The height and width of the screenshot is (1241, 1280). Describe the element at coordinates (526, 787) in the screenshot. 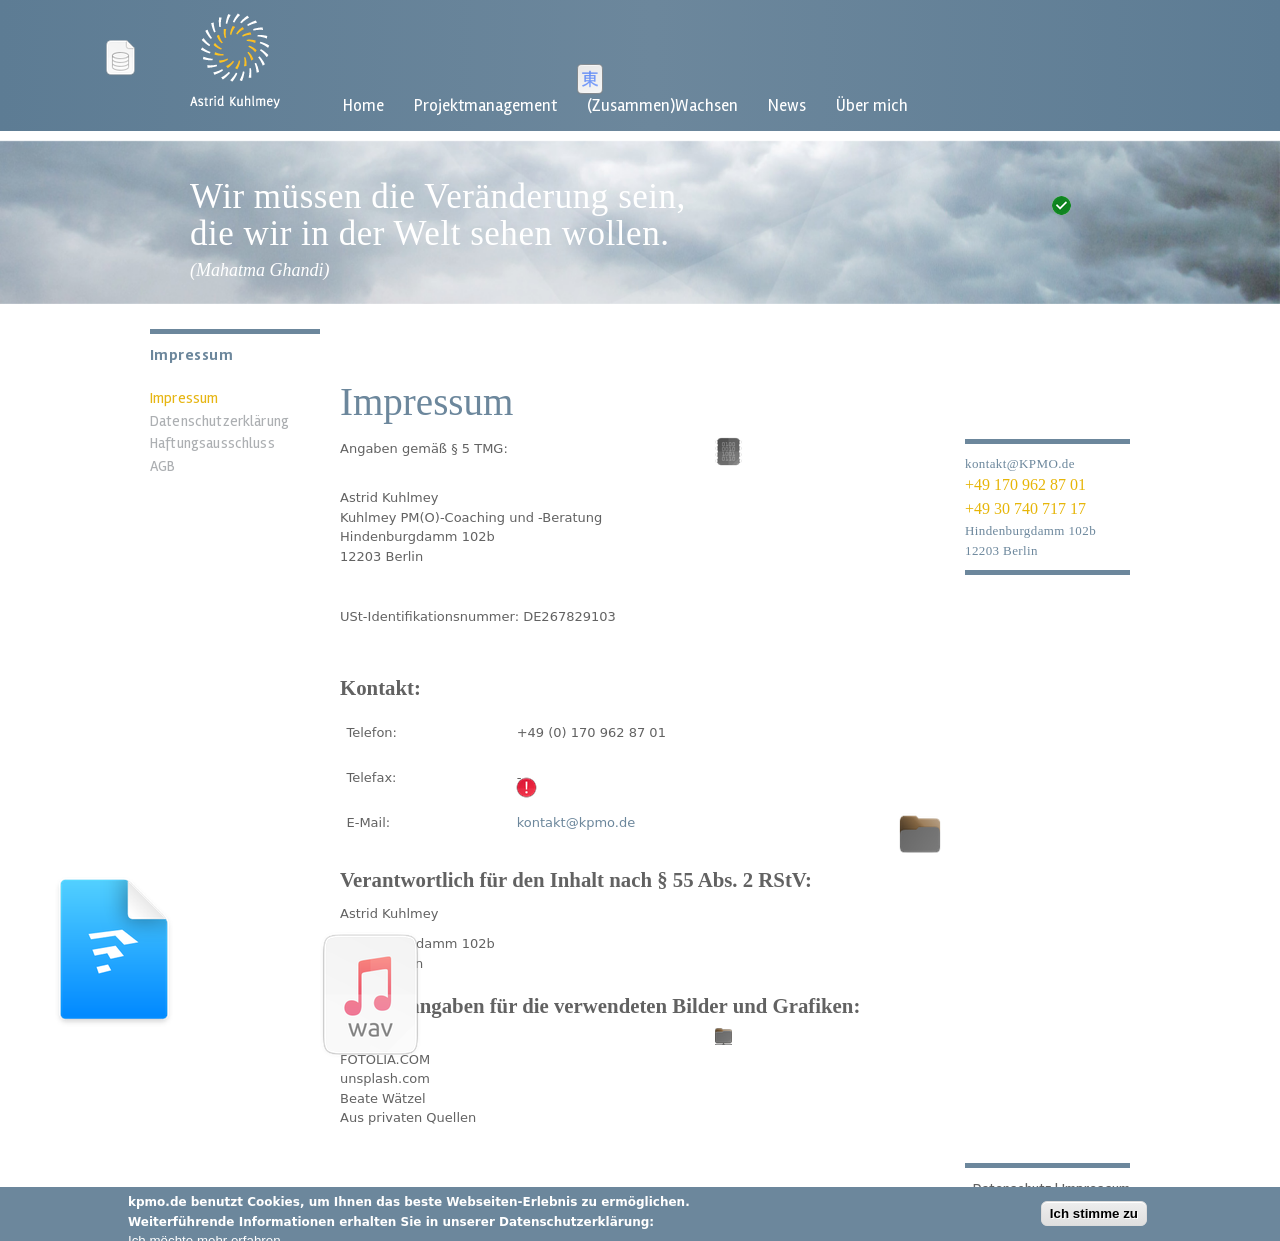

I see `report a system crash or error` at that location.